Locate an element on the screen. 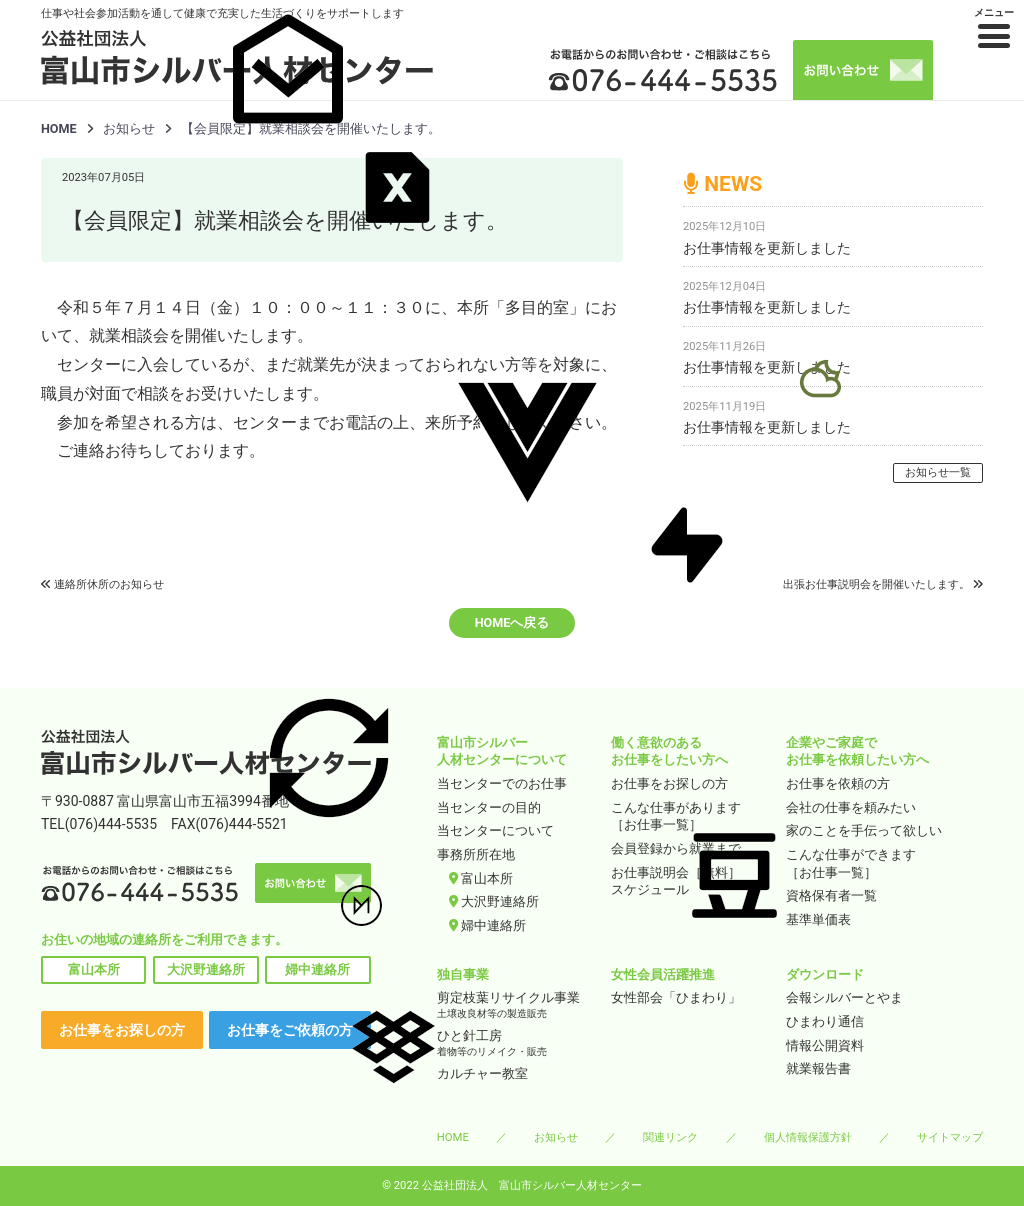 The height and width of the screenshot is (1206, 1024). osmc media center application logo is located at coordinates (361, 905).